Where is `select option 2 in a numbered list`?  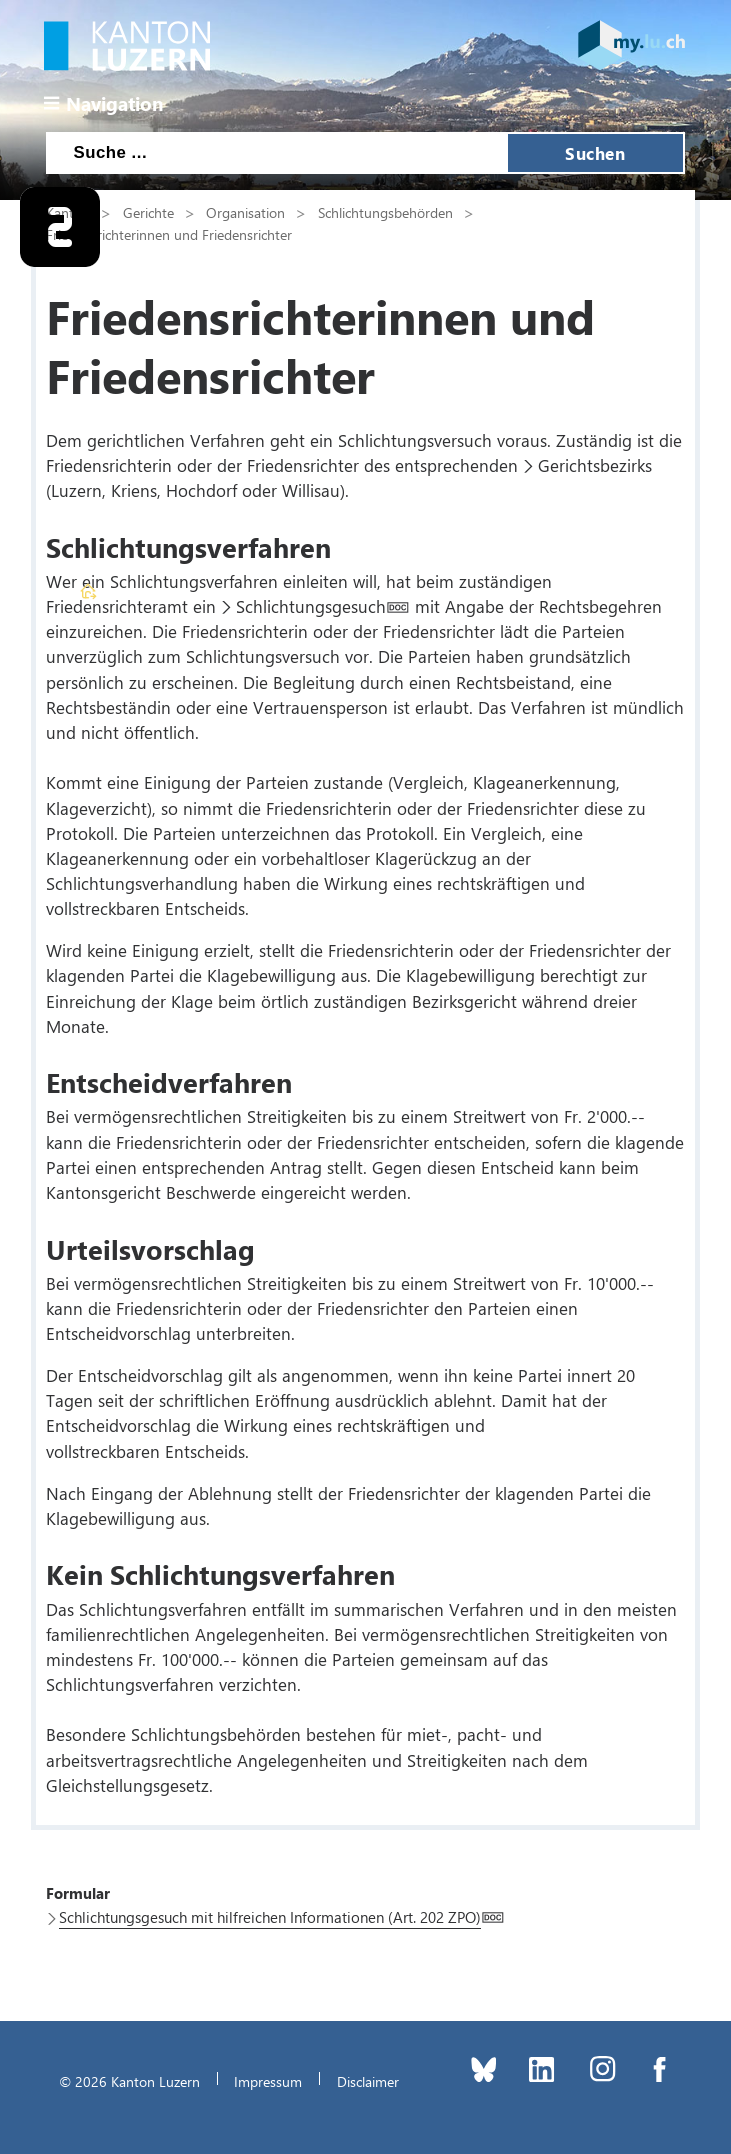 select option 2 in a numbered list is located at coordinates (60, 227).